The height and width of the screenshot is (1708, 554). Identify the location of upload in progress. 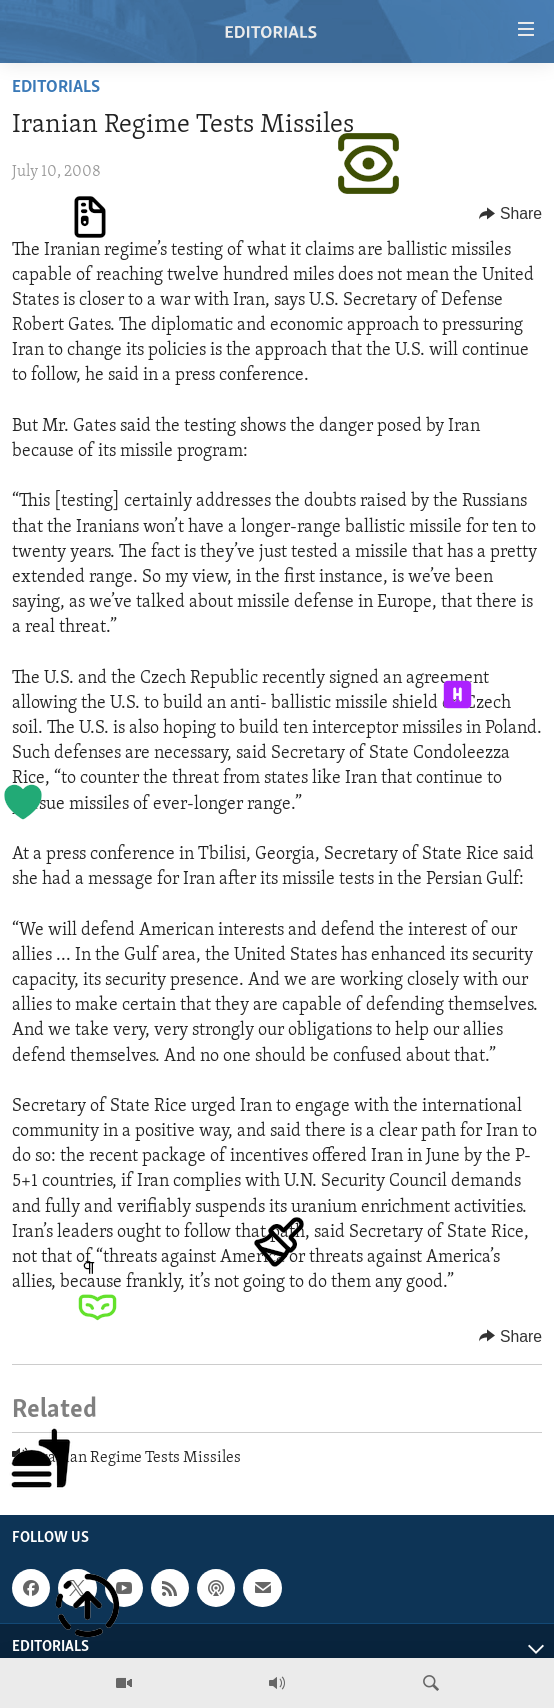
(87, 1605).